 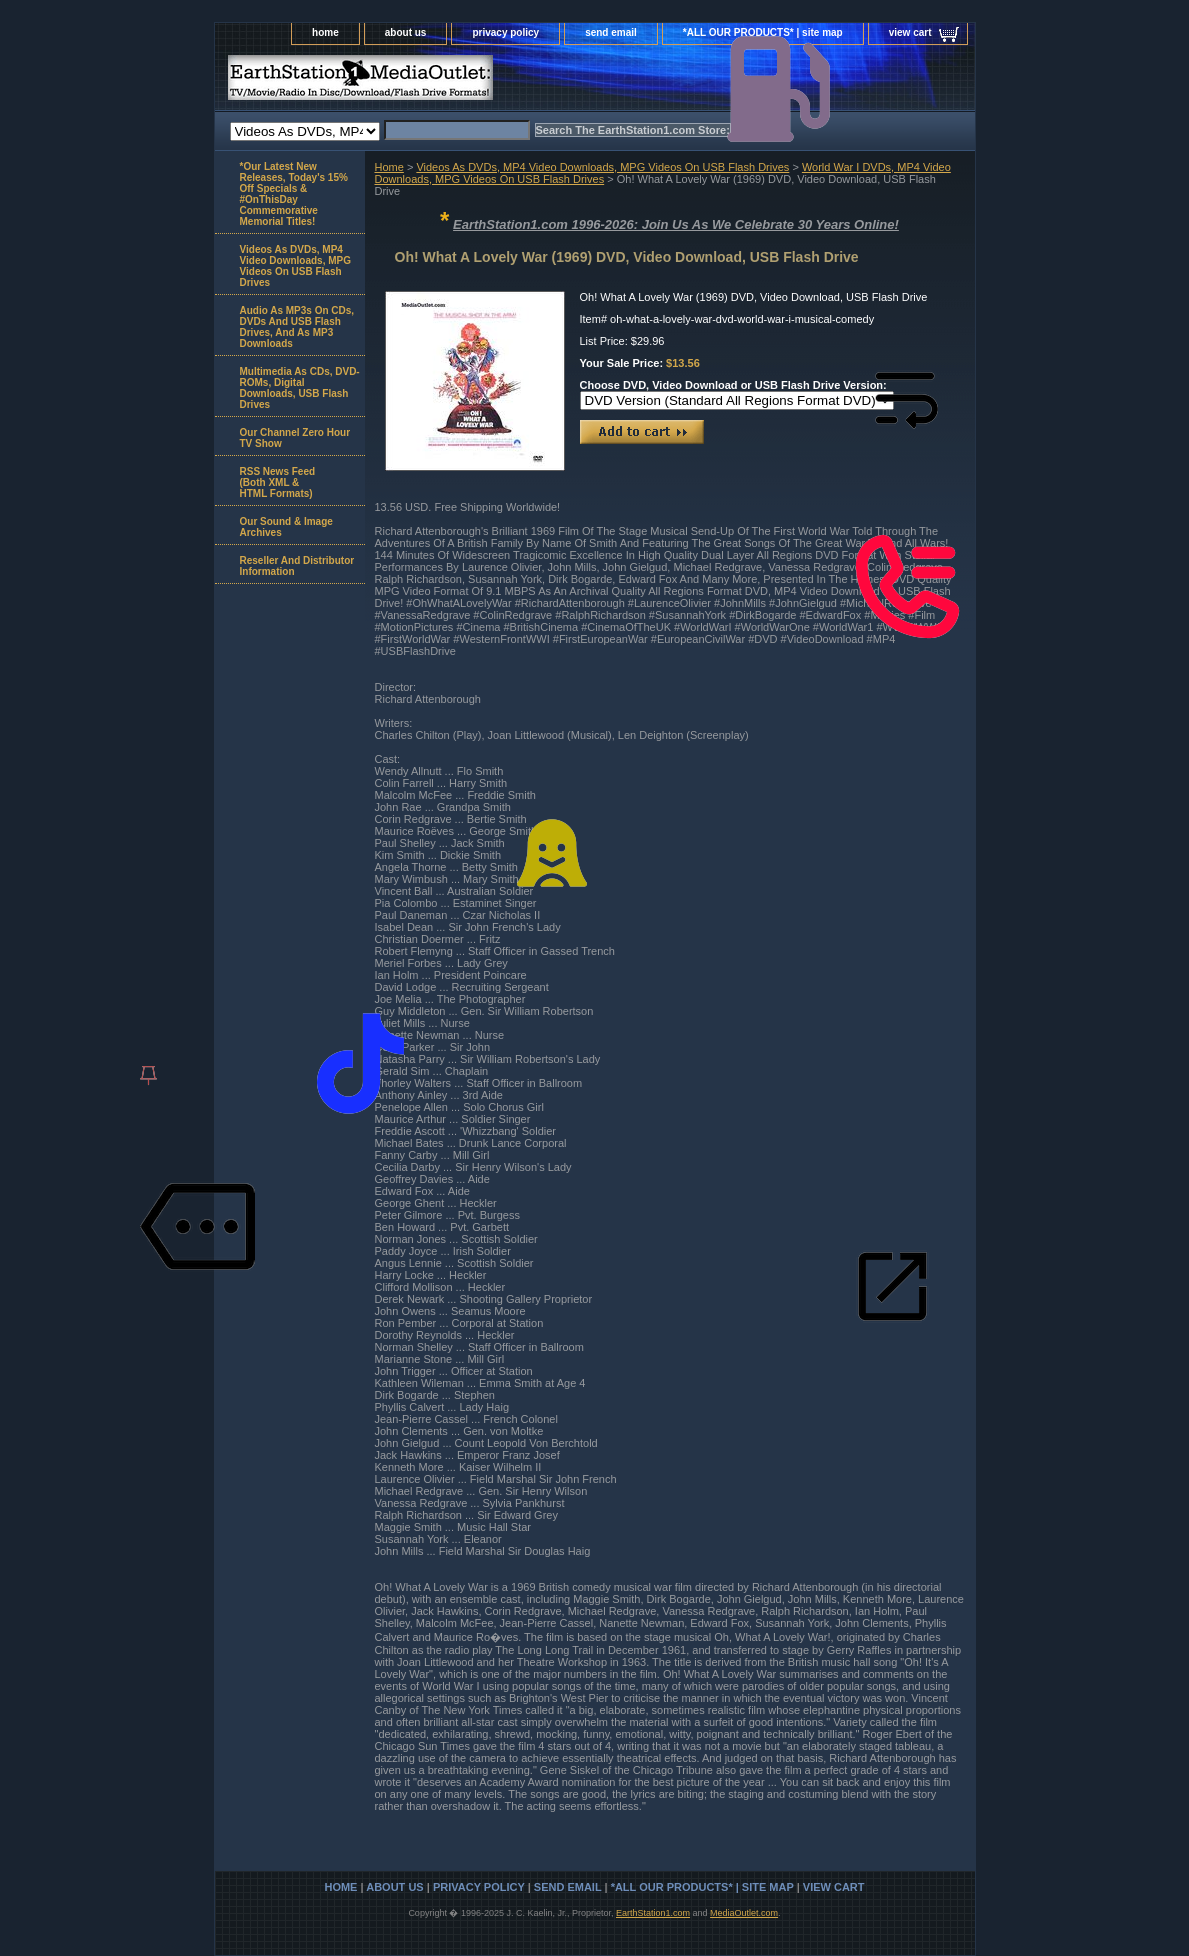 I want to click on pin an item to keep it visible, so click(x=148, y=1074).